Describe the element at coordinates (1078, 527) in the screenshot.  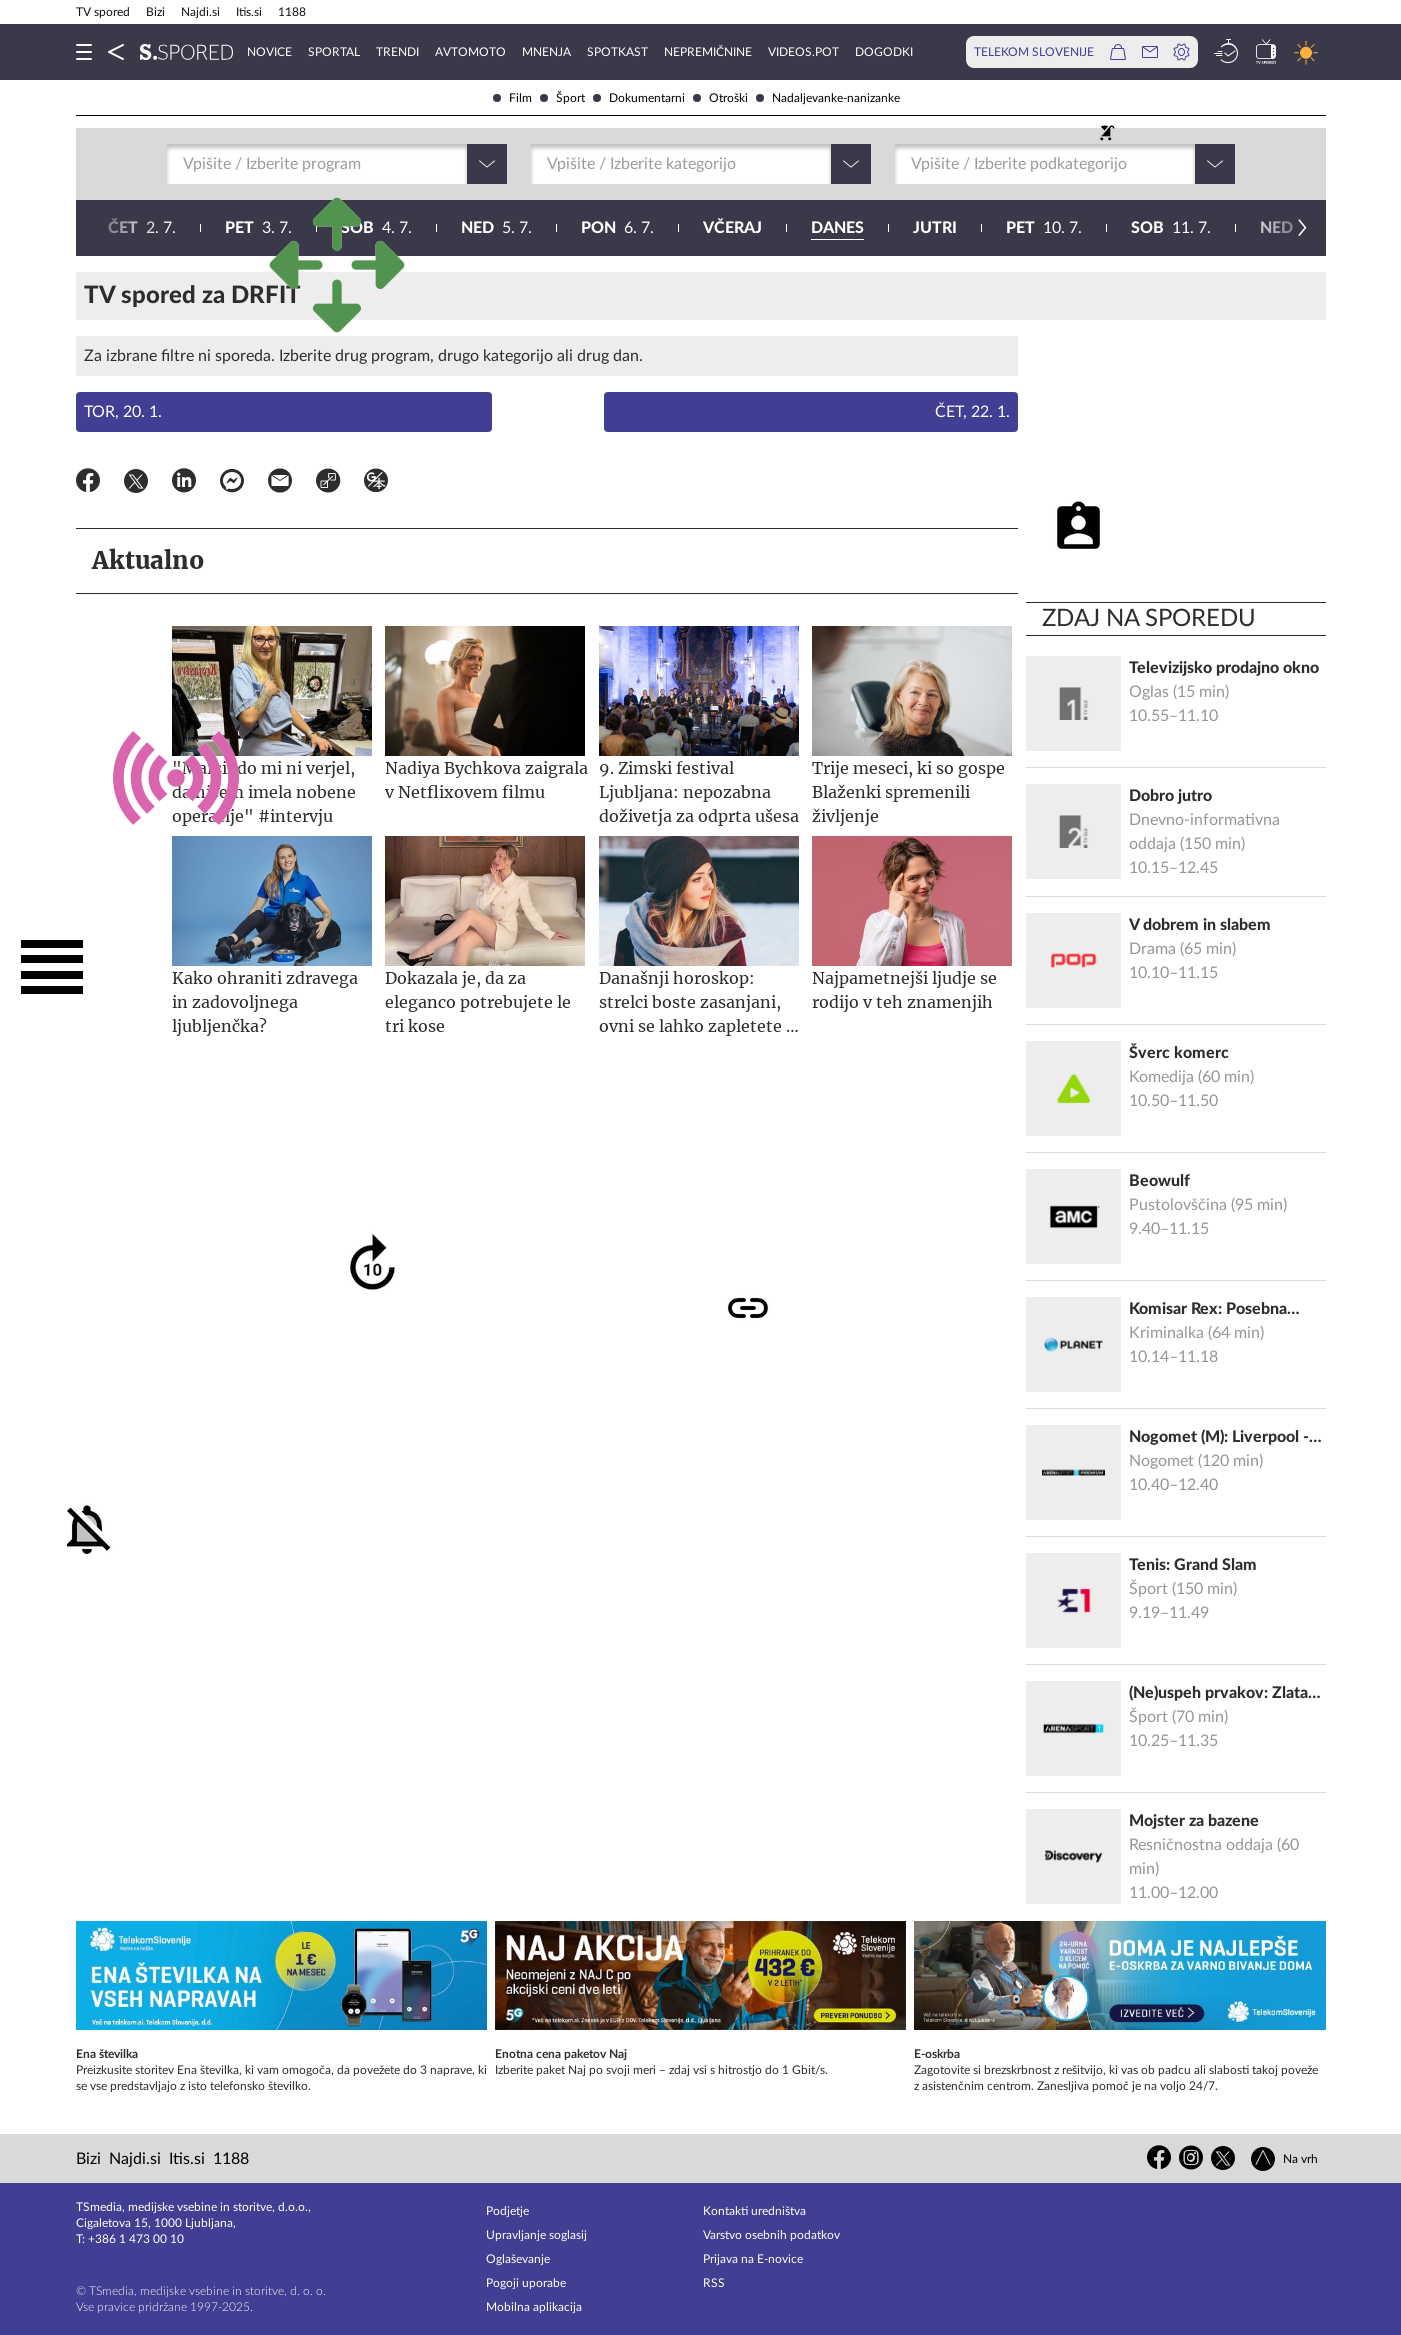
I see `view user profile or account details` at that location.